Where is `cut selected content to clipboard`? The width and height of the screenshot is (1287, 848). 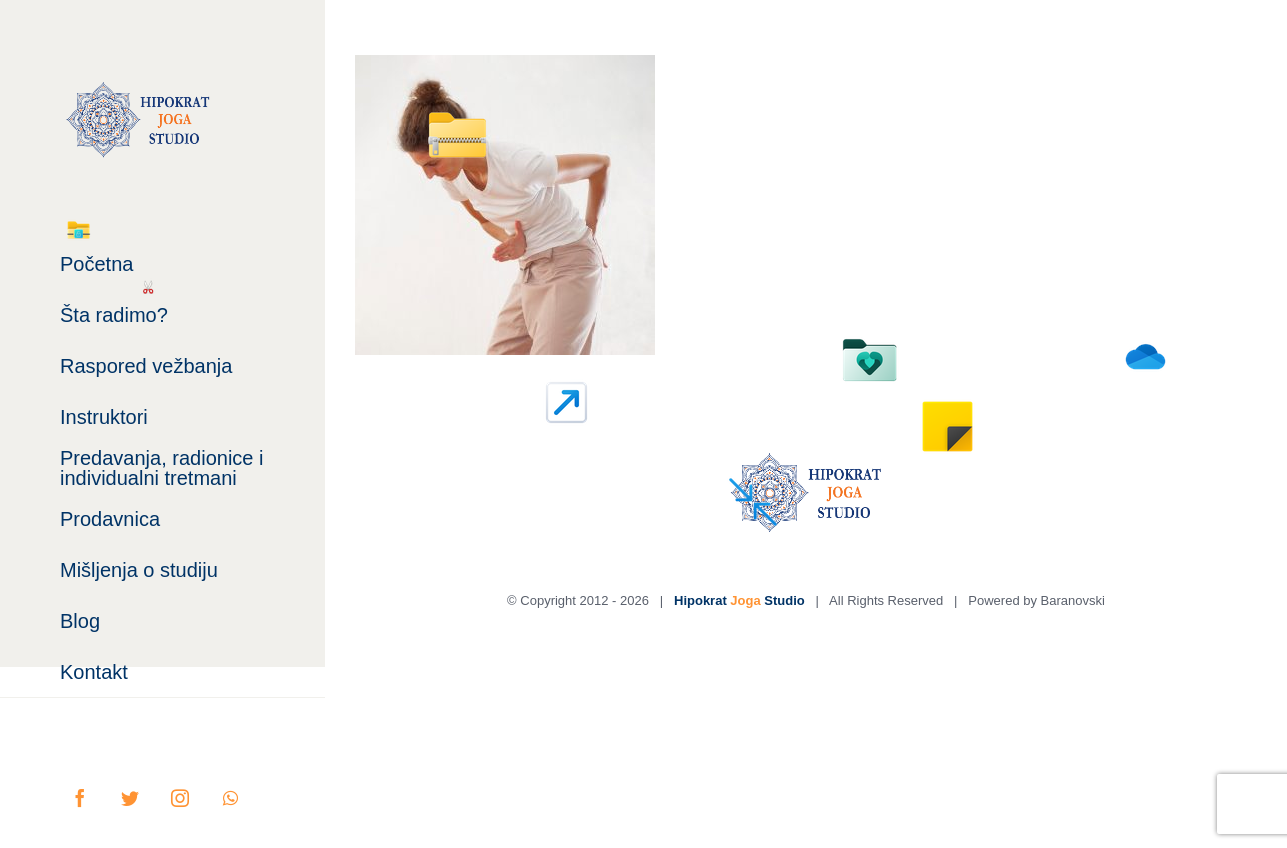
cut selected content to clipboard is located at coordinates (148, 287).